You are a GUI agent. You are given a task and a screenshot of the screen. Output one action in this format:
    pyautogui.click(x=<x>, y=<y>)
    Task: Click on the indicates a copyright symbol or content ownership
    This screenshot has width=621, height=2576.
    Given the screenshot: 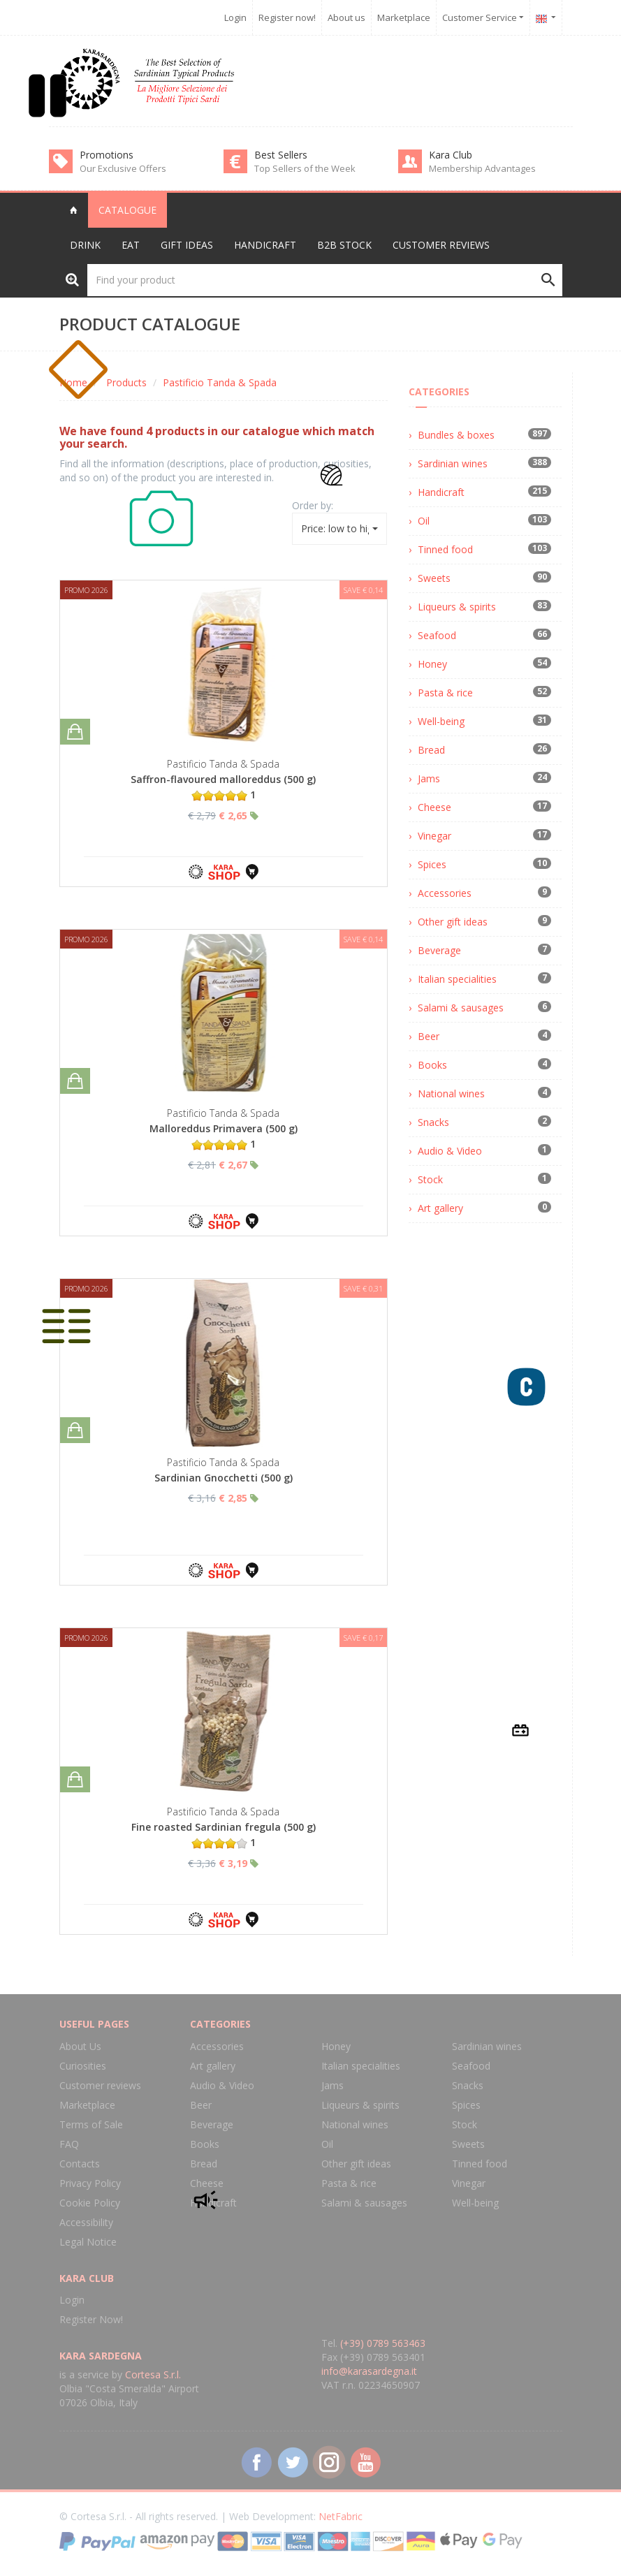 What is the action you would take?
    pyautogui.click(x=526, y=1386)
    